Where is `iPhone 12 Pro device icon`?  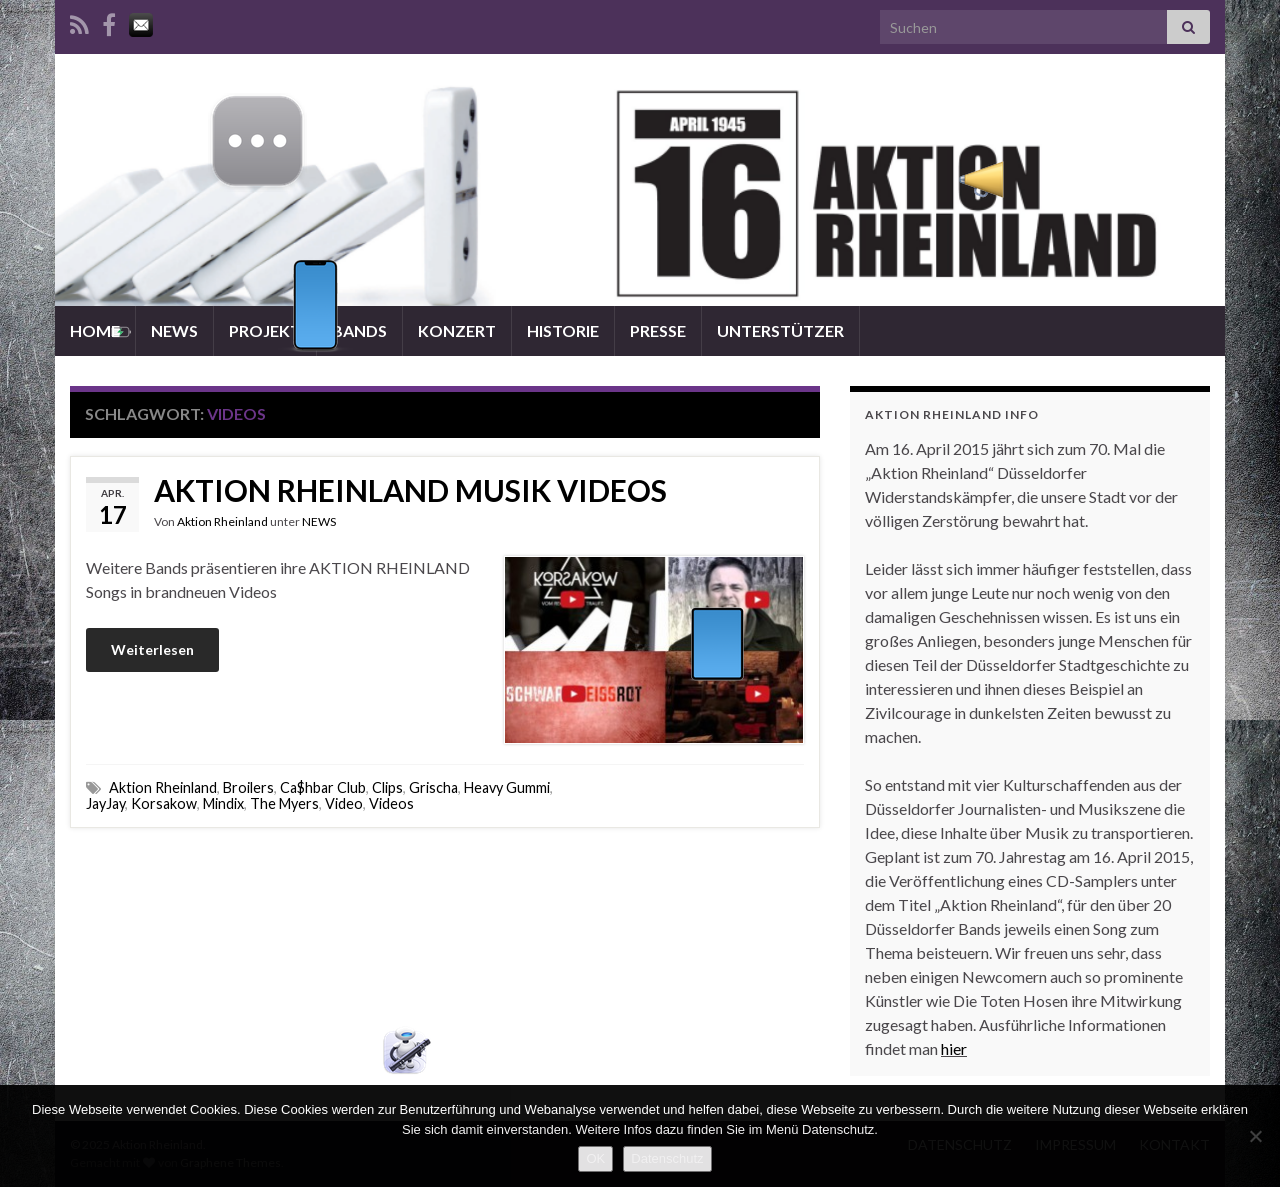 iPhone 12 Pro device icon is located at coordinates (315, 306).